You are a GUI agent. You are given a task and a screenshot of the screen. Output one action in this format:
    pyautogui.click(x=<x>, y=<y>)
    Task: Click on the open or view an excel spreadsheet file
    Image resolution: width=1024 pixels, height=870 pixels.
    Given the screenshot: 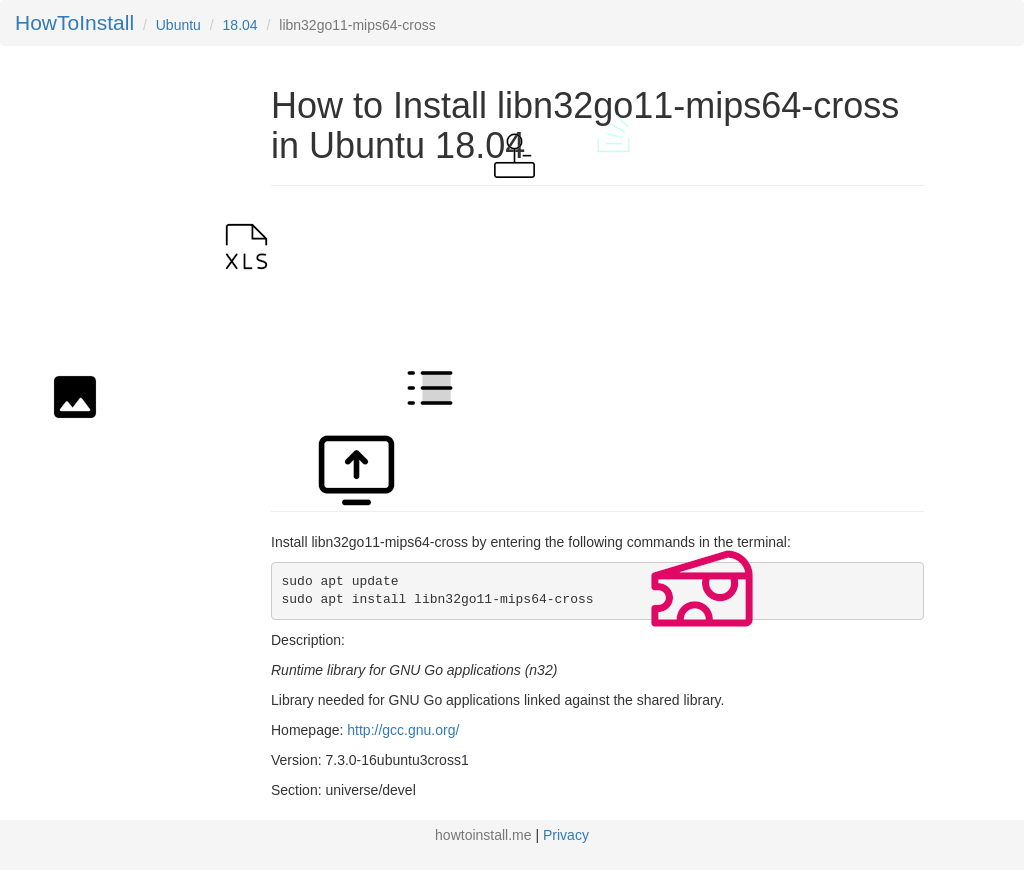 What is the action you would take?
    pyautogui.click(x=246, y=248)
    